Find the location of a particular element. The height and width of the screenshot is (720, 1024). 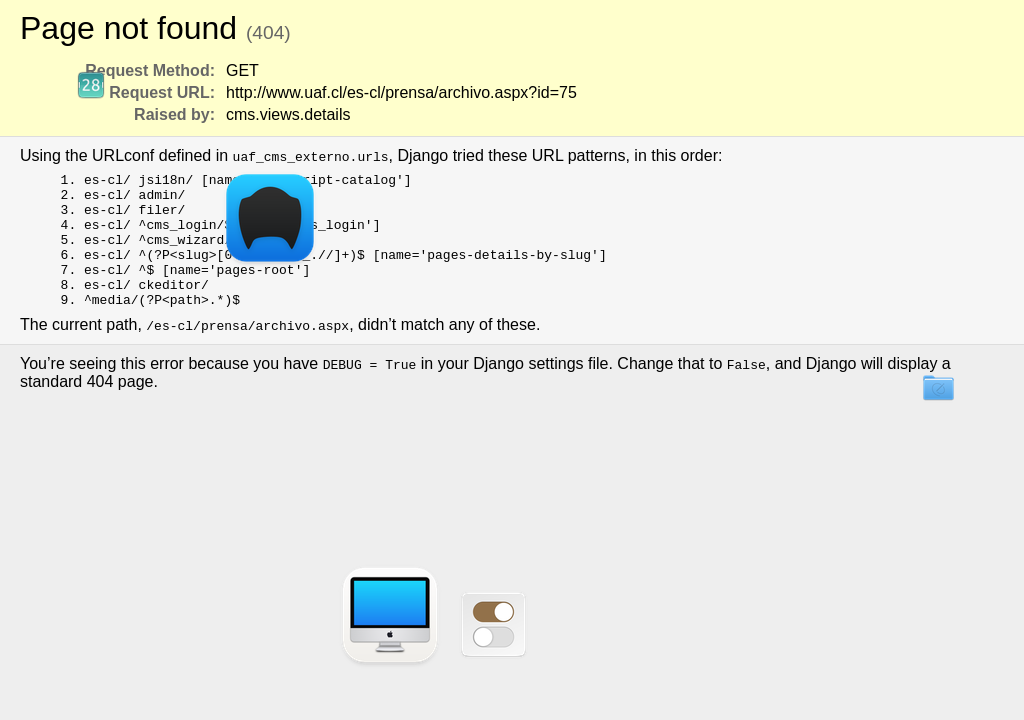

open variety wallpaper changer app is located at coordinates (390, 615).